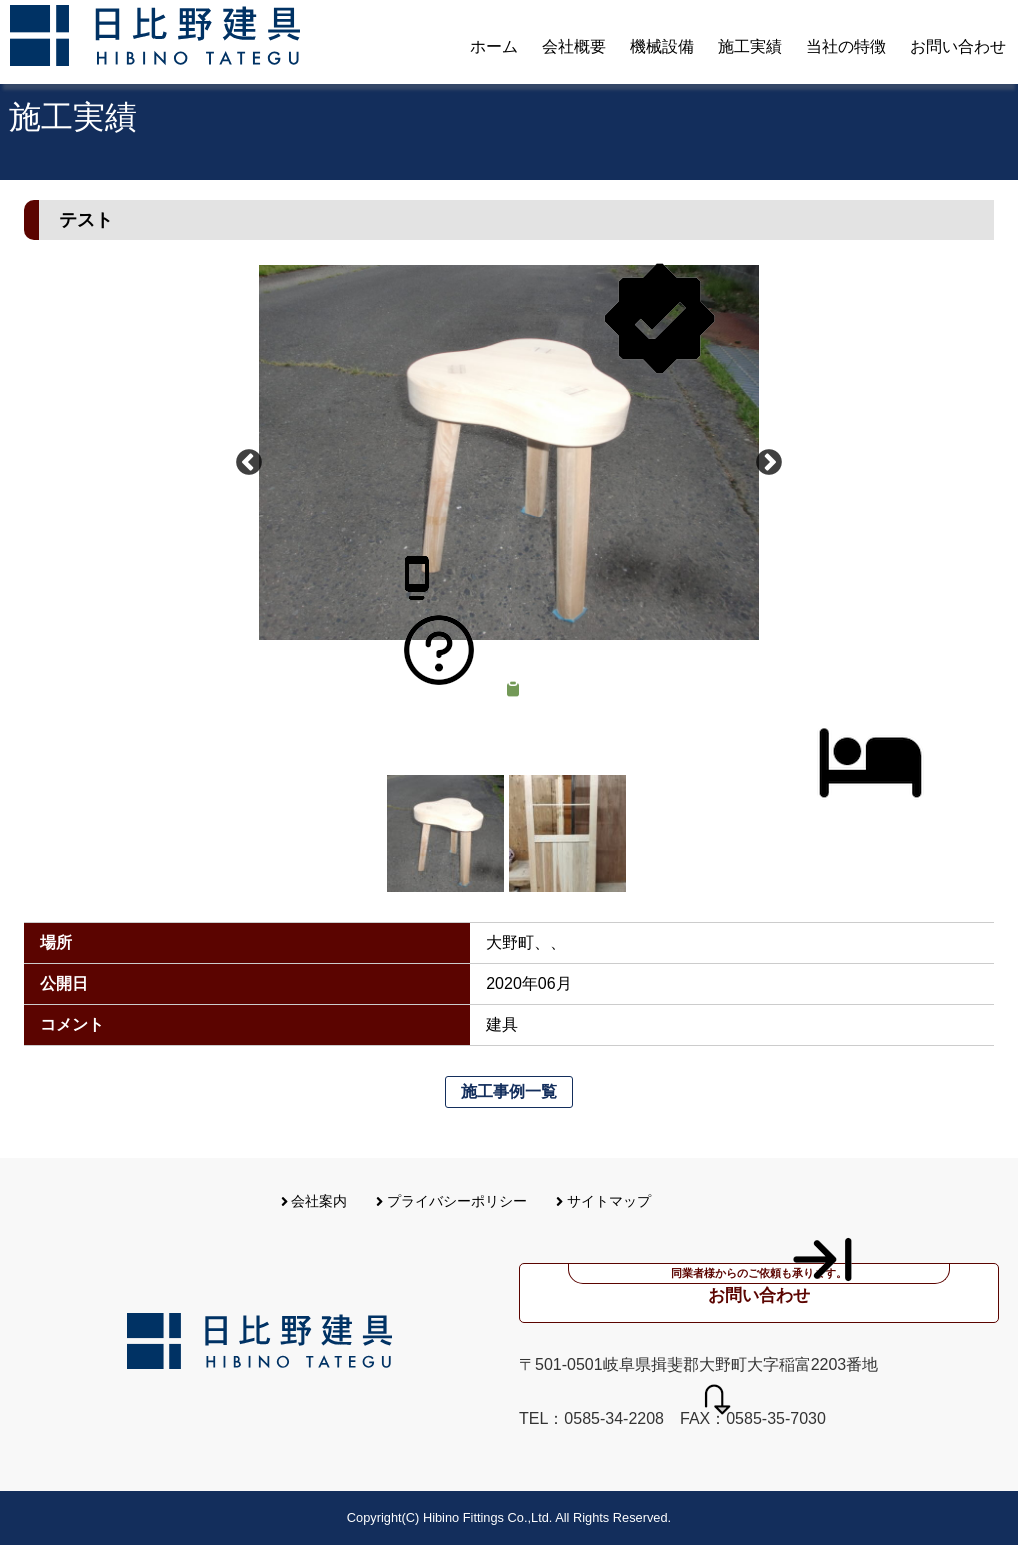 This screenshot has height=1545, width=1018. Describe the element at coordinates (716, 1399) in the screenshot. I see `redo or repeat last action` at that location.